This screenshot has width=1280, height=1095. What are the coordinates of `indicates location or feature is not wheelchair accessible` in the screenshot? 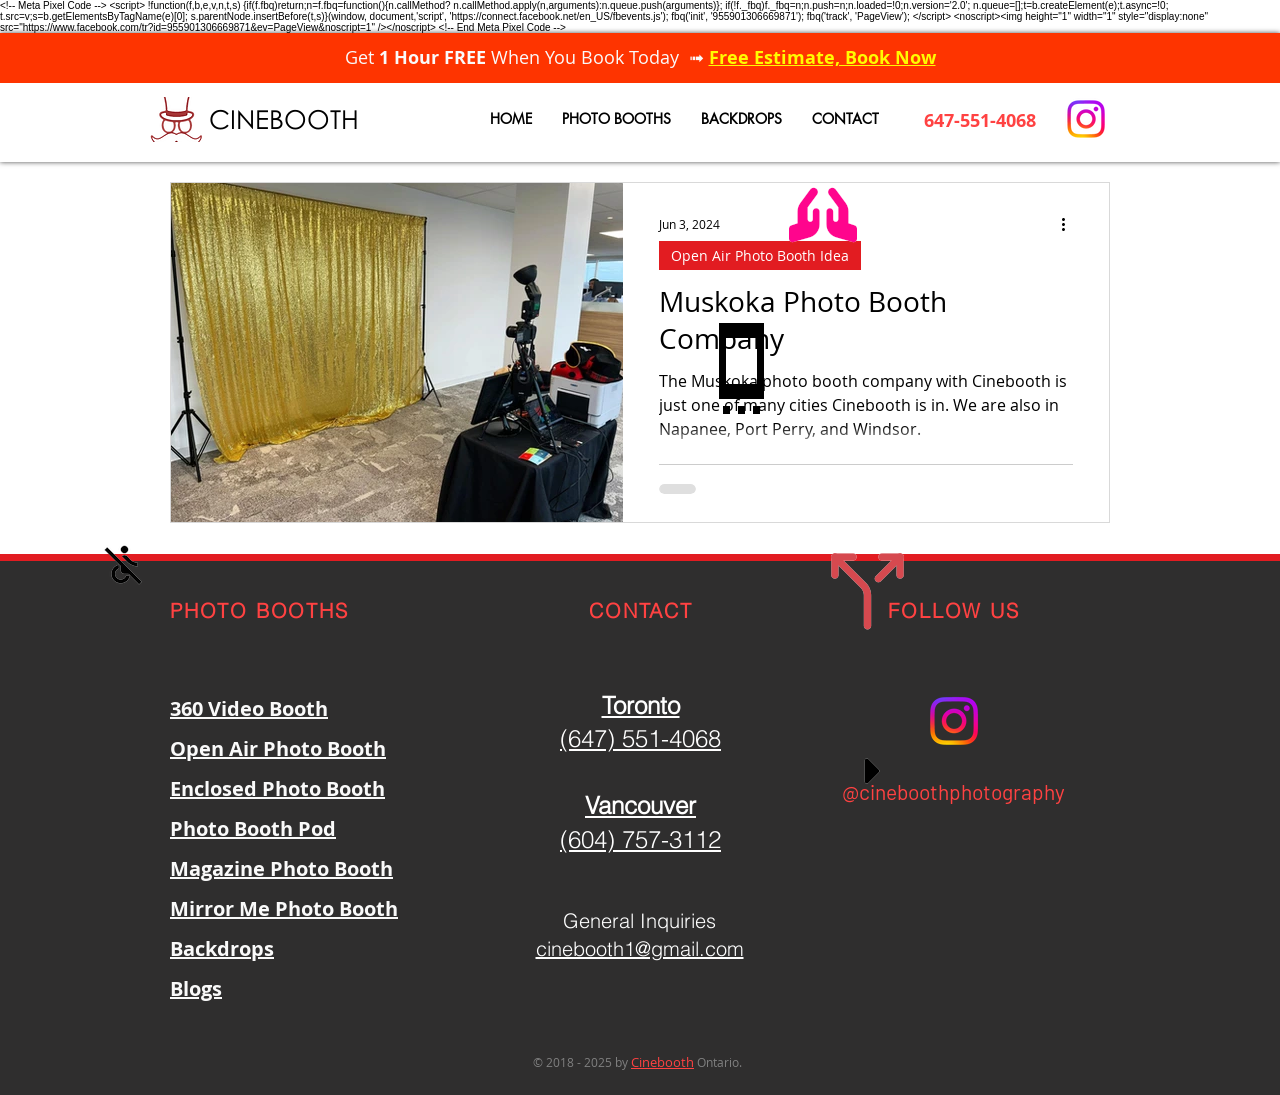 It's located at (124, 564).